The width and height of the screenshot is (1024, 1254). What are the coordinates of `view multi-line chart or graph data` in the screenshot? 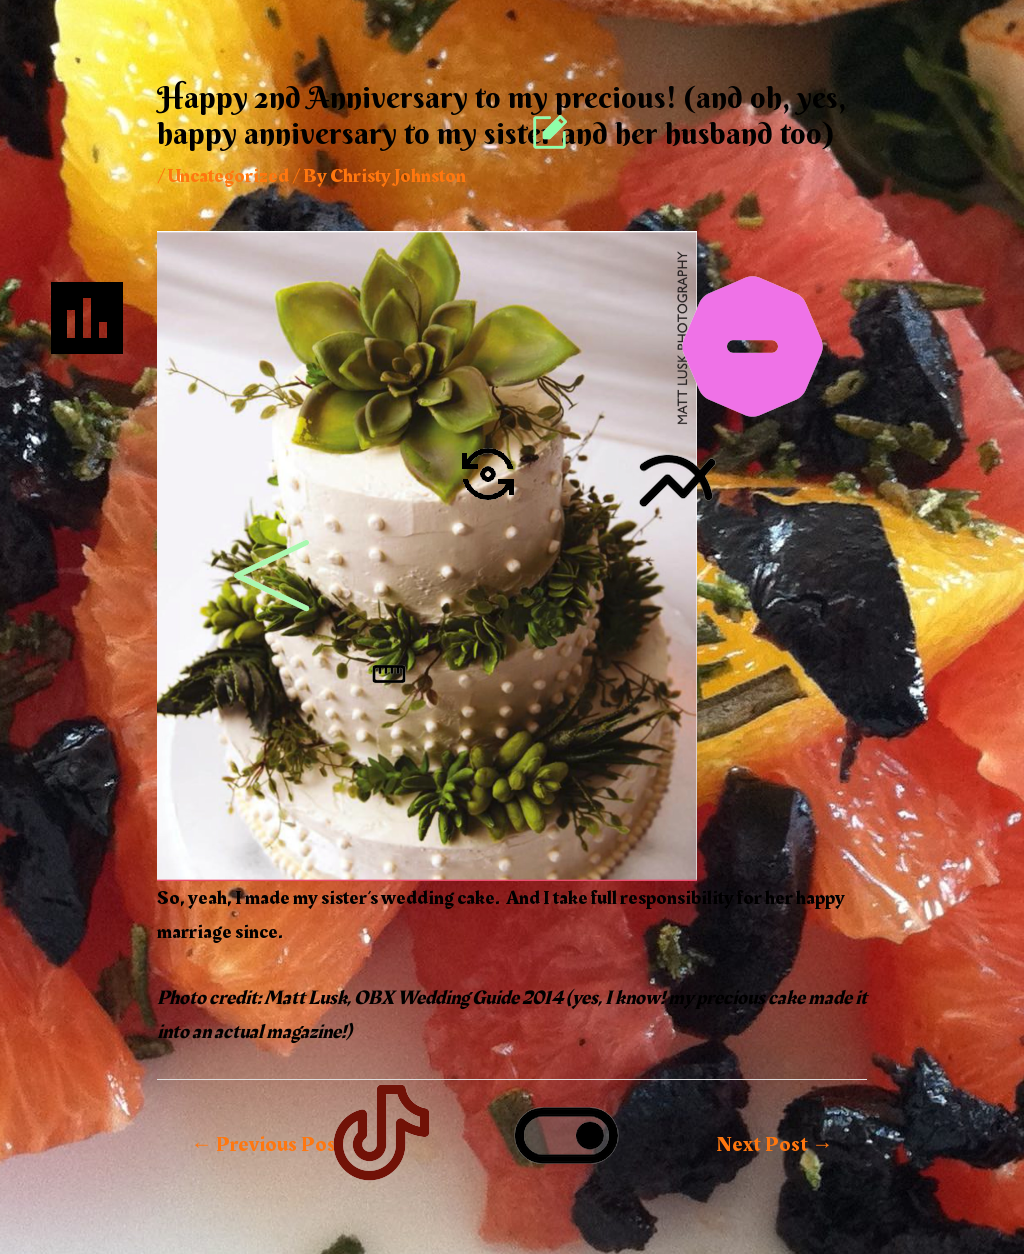 It's located at (677, 482).